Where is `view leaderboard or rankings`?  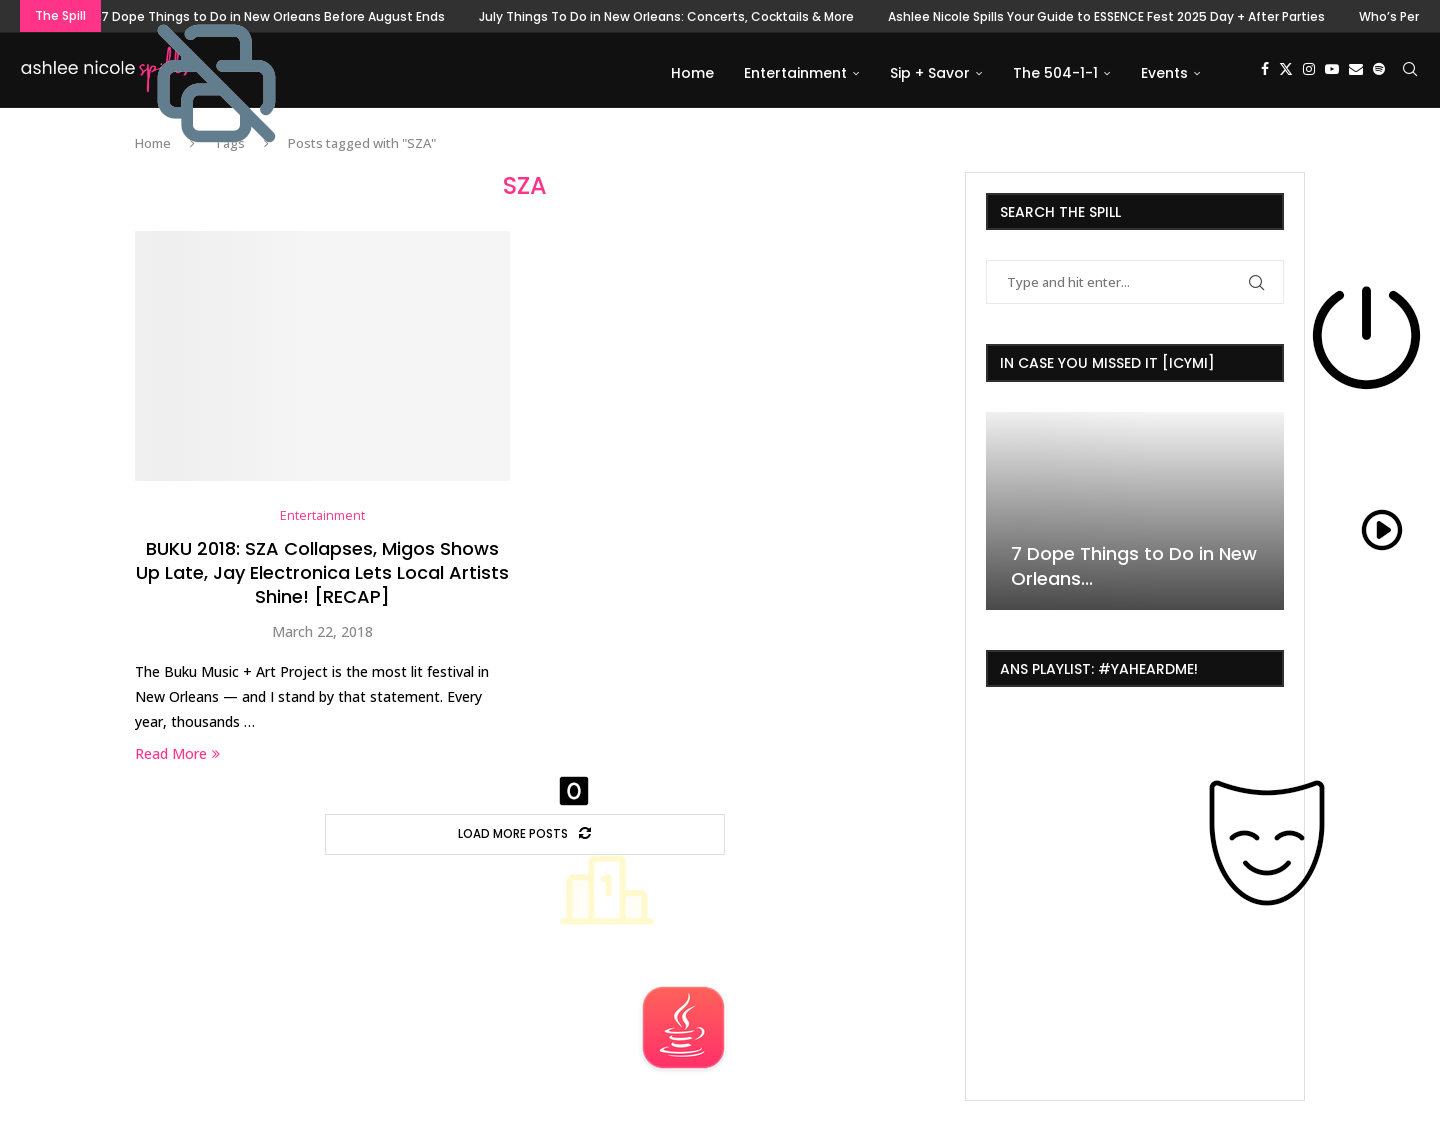 view leaderboard or rankings is located at coordinates (607, 890).